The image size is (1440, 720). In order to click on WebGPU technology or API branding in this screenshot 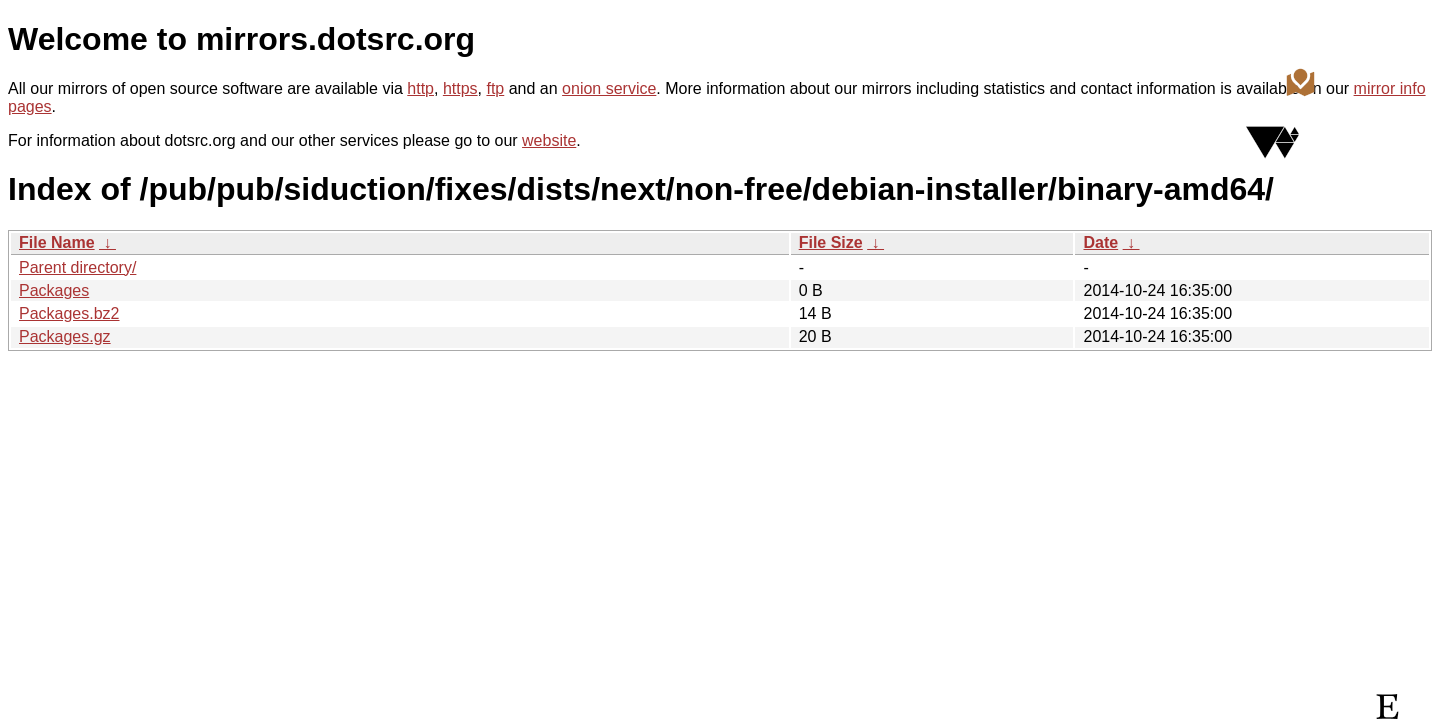, I will do `click(1272, 142)`.